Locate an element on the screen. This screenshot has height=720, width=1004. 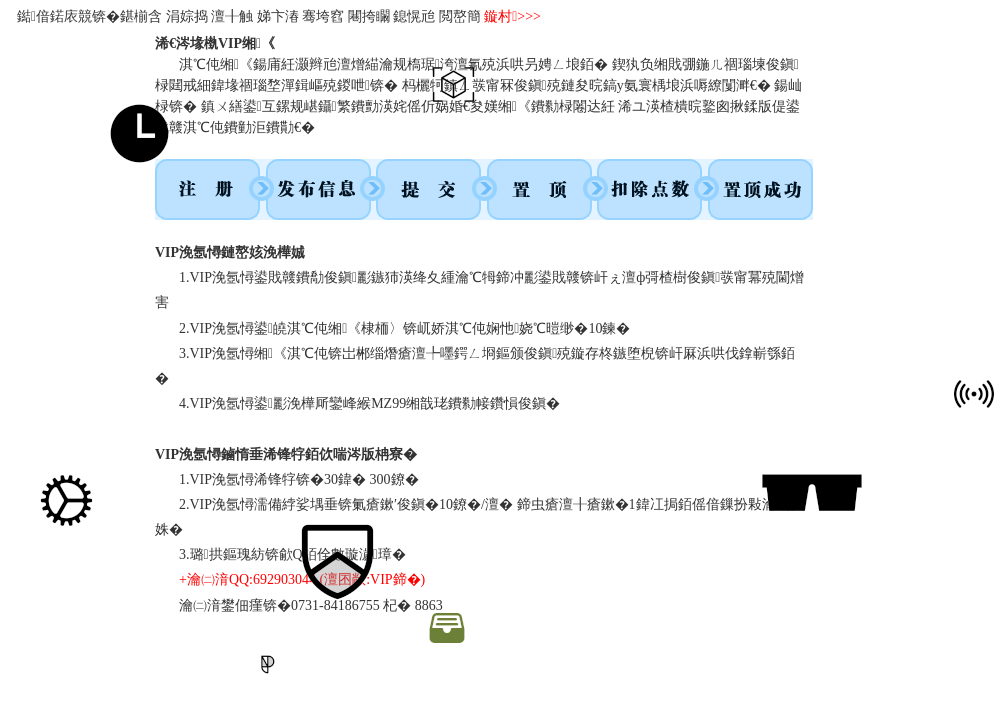
access radio or audio streaming is located at coordinates (974, 394).